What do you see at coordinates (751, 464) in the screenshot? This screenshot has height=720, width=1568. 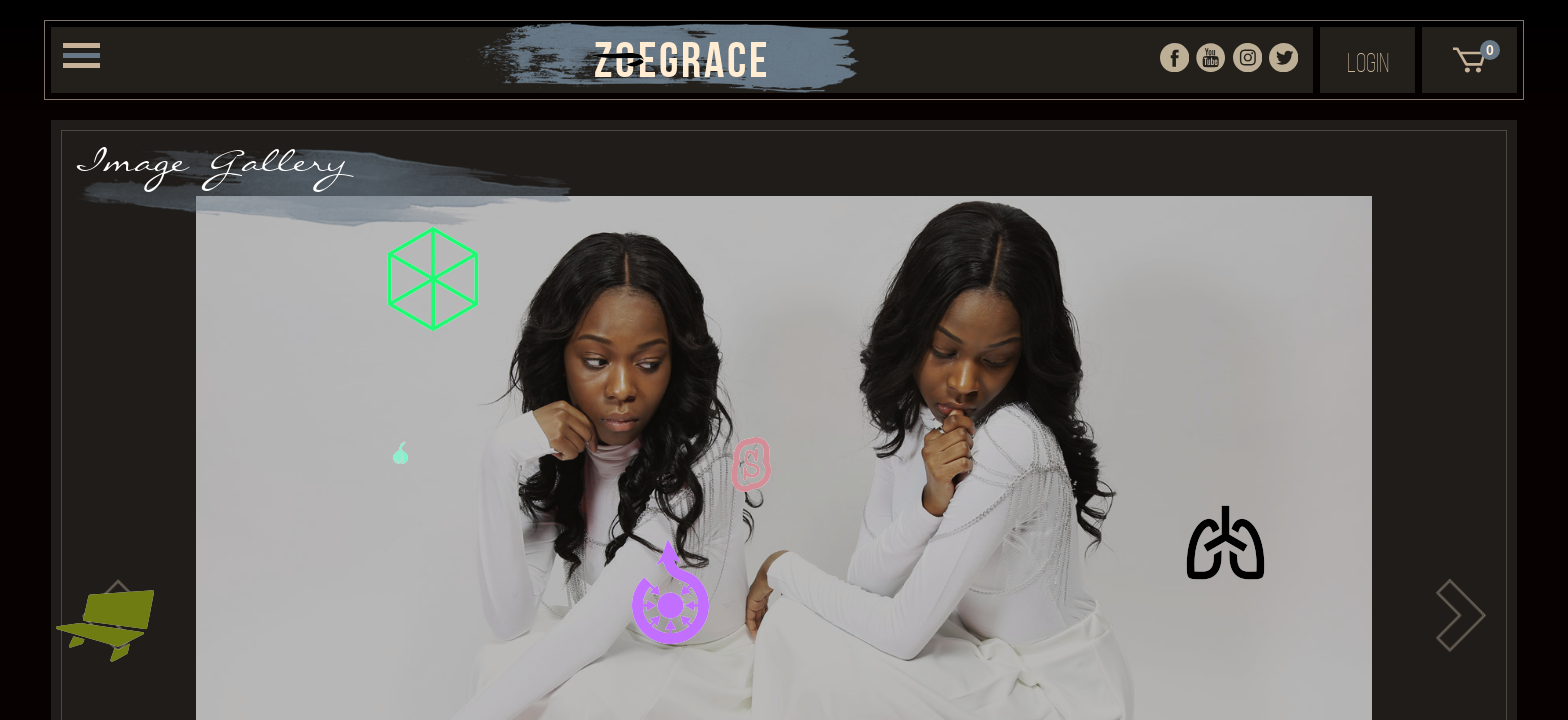 I see `open scratch programming environment` at bounding box center [751, 464].